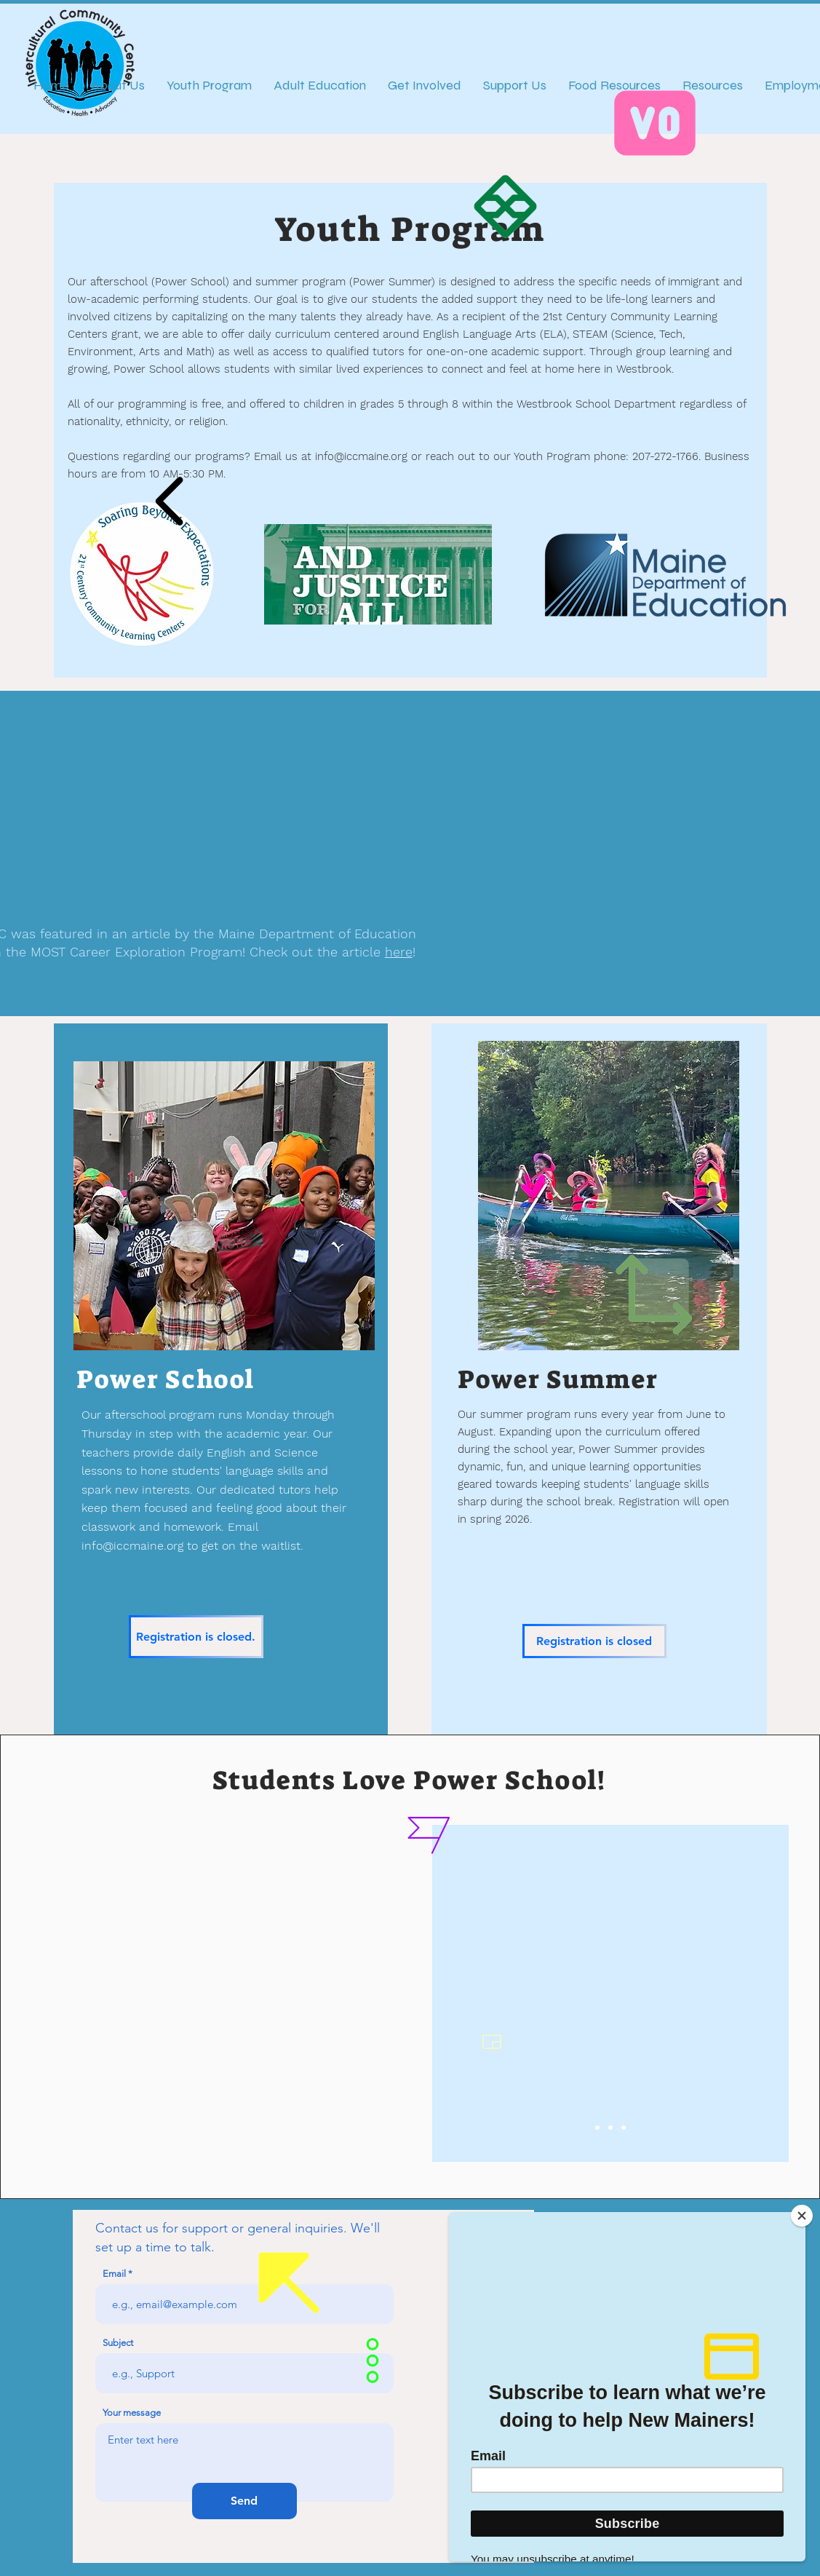 The width and height of the screenshot is (820, 2576). Describe the element at coordinates (289, 2283) in the screenshot. I see `navigate back to previous screen` at that location.